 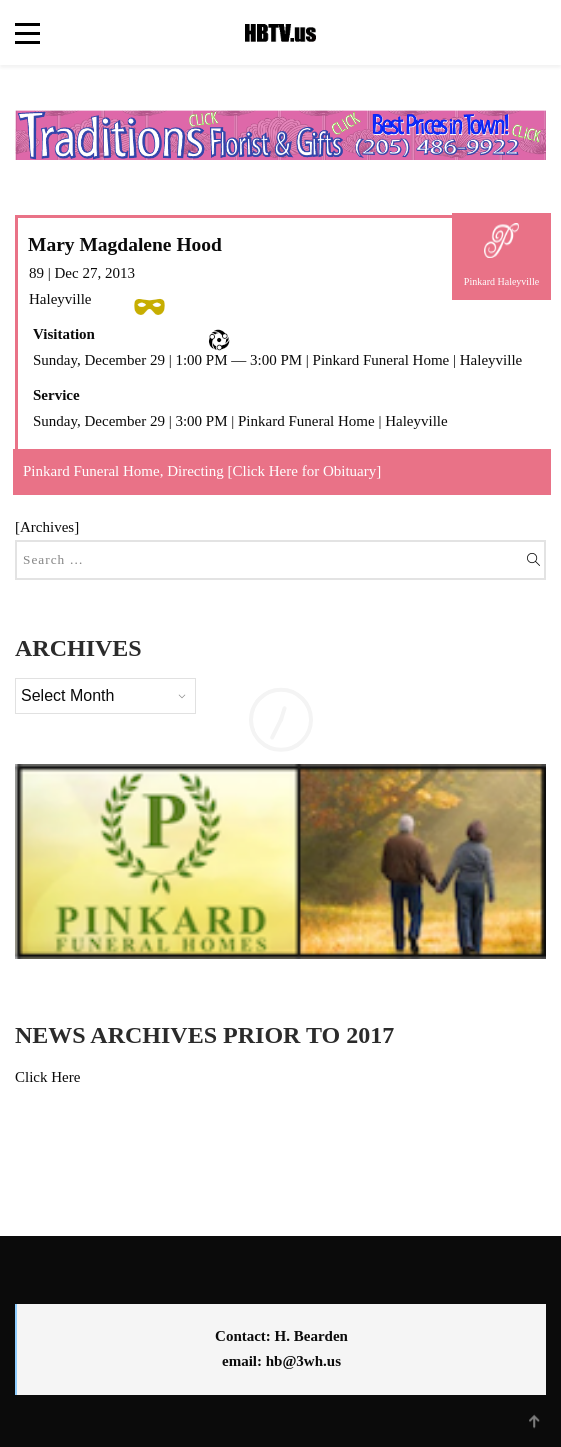 I want to click on decorative symbol representing infinity or interconnection, so click(x=219, y=340).